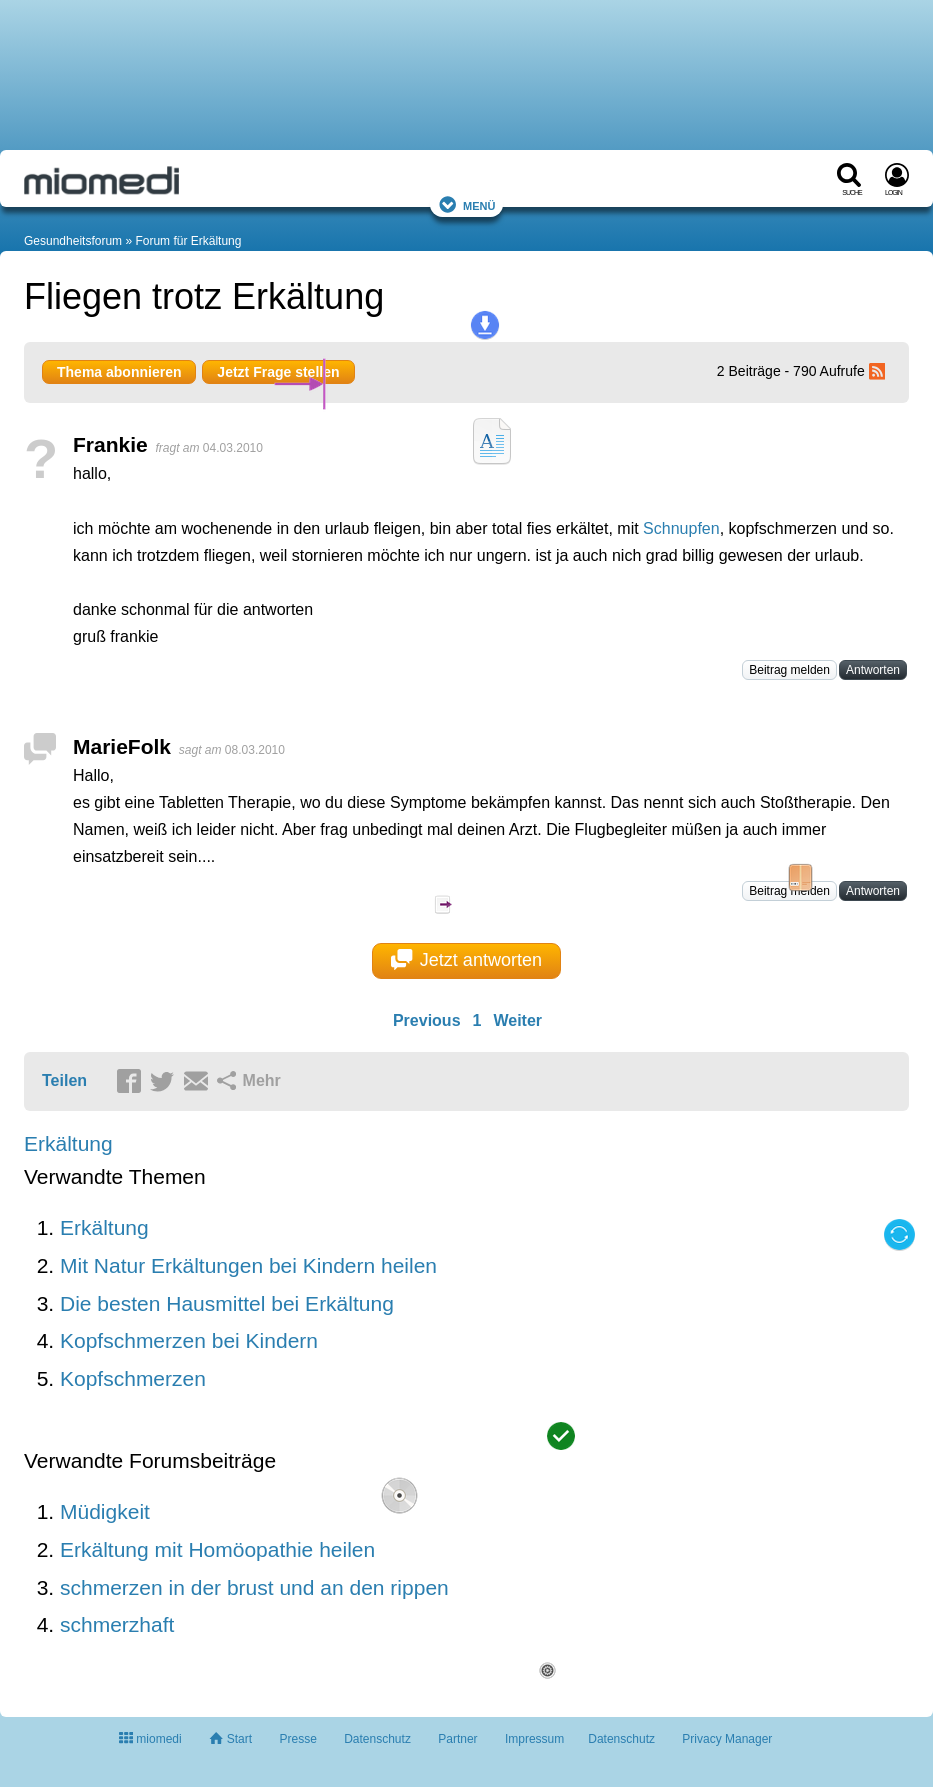  I want to click on export document to another location, so click(442, 904).